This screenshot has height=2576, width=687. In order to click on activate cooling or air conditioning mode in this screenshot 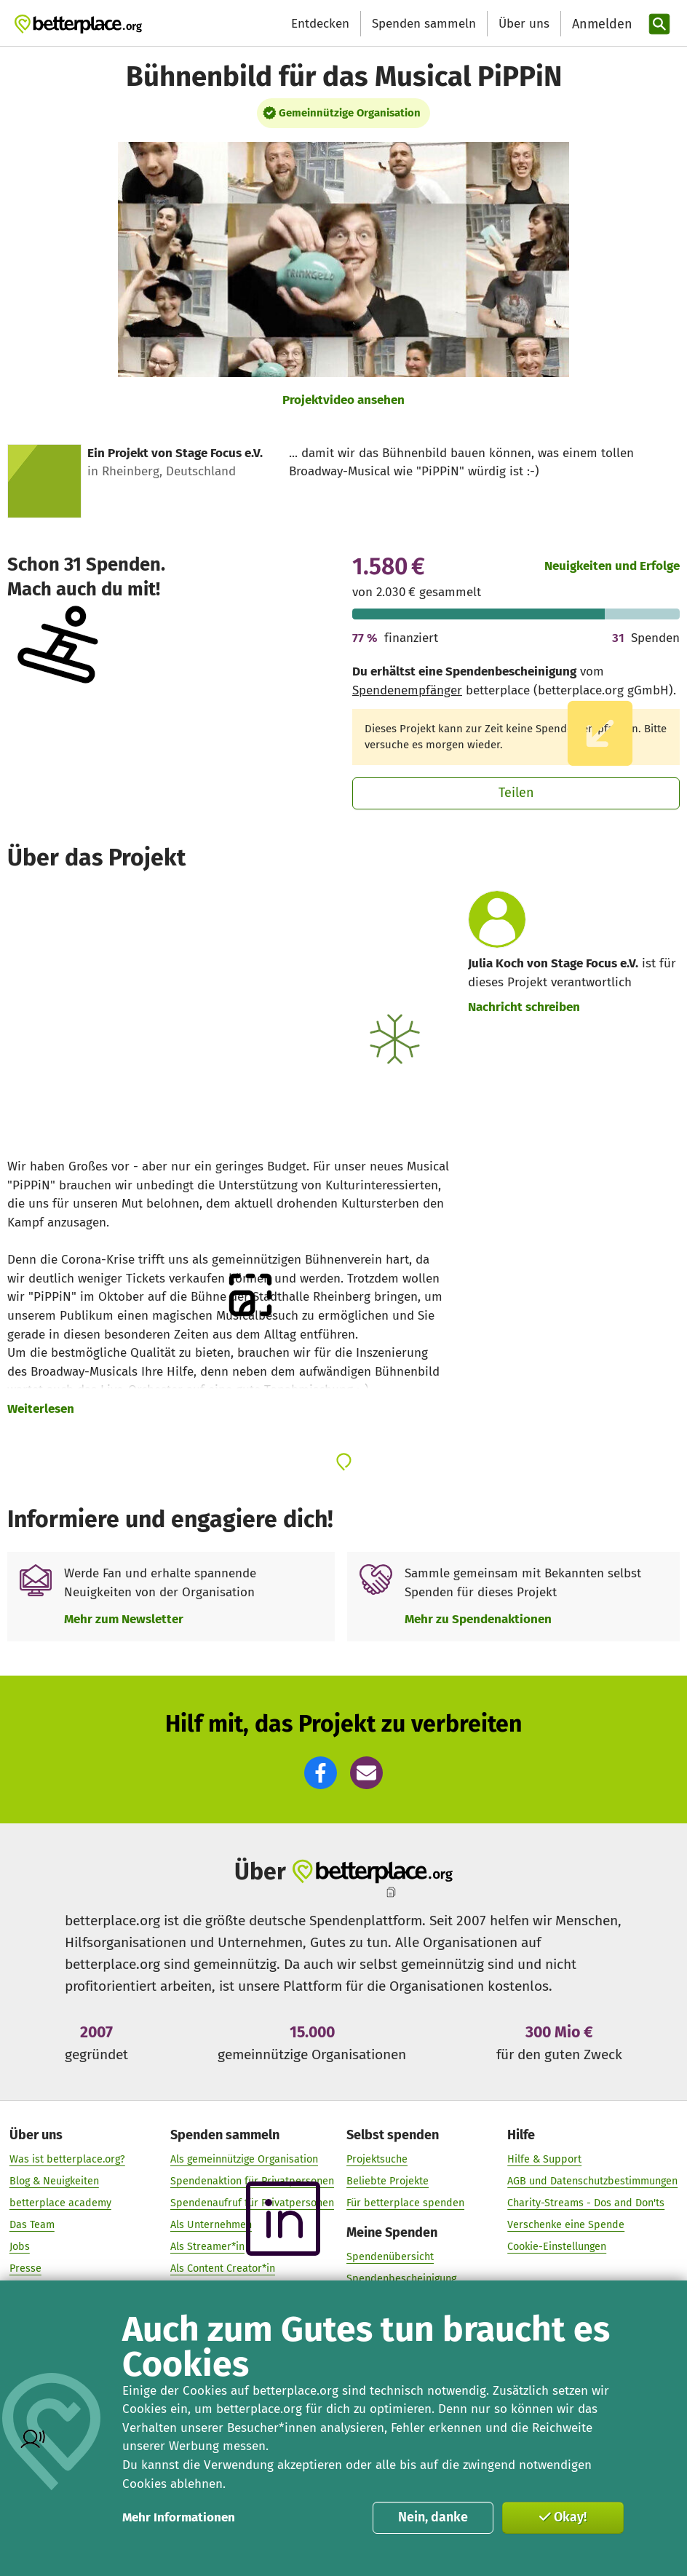, I will do `click(394, 1039)`.